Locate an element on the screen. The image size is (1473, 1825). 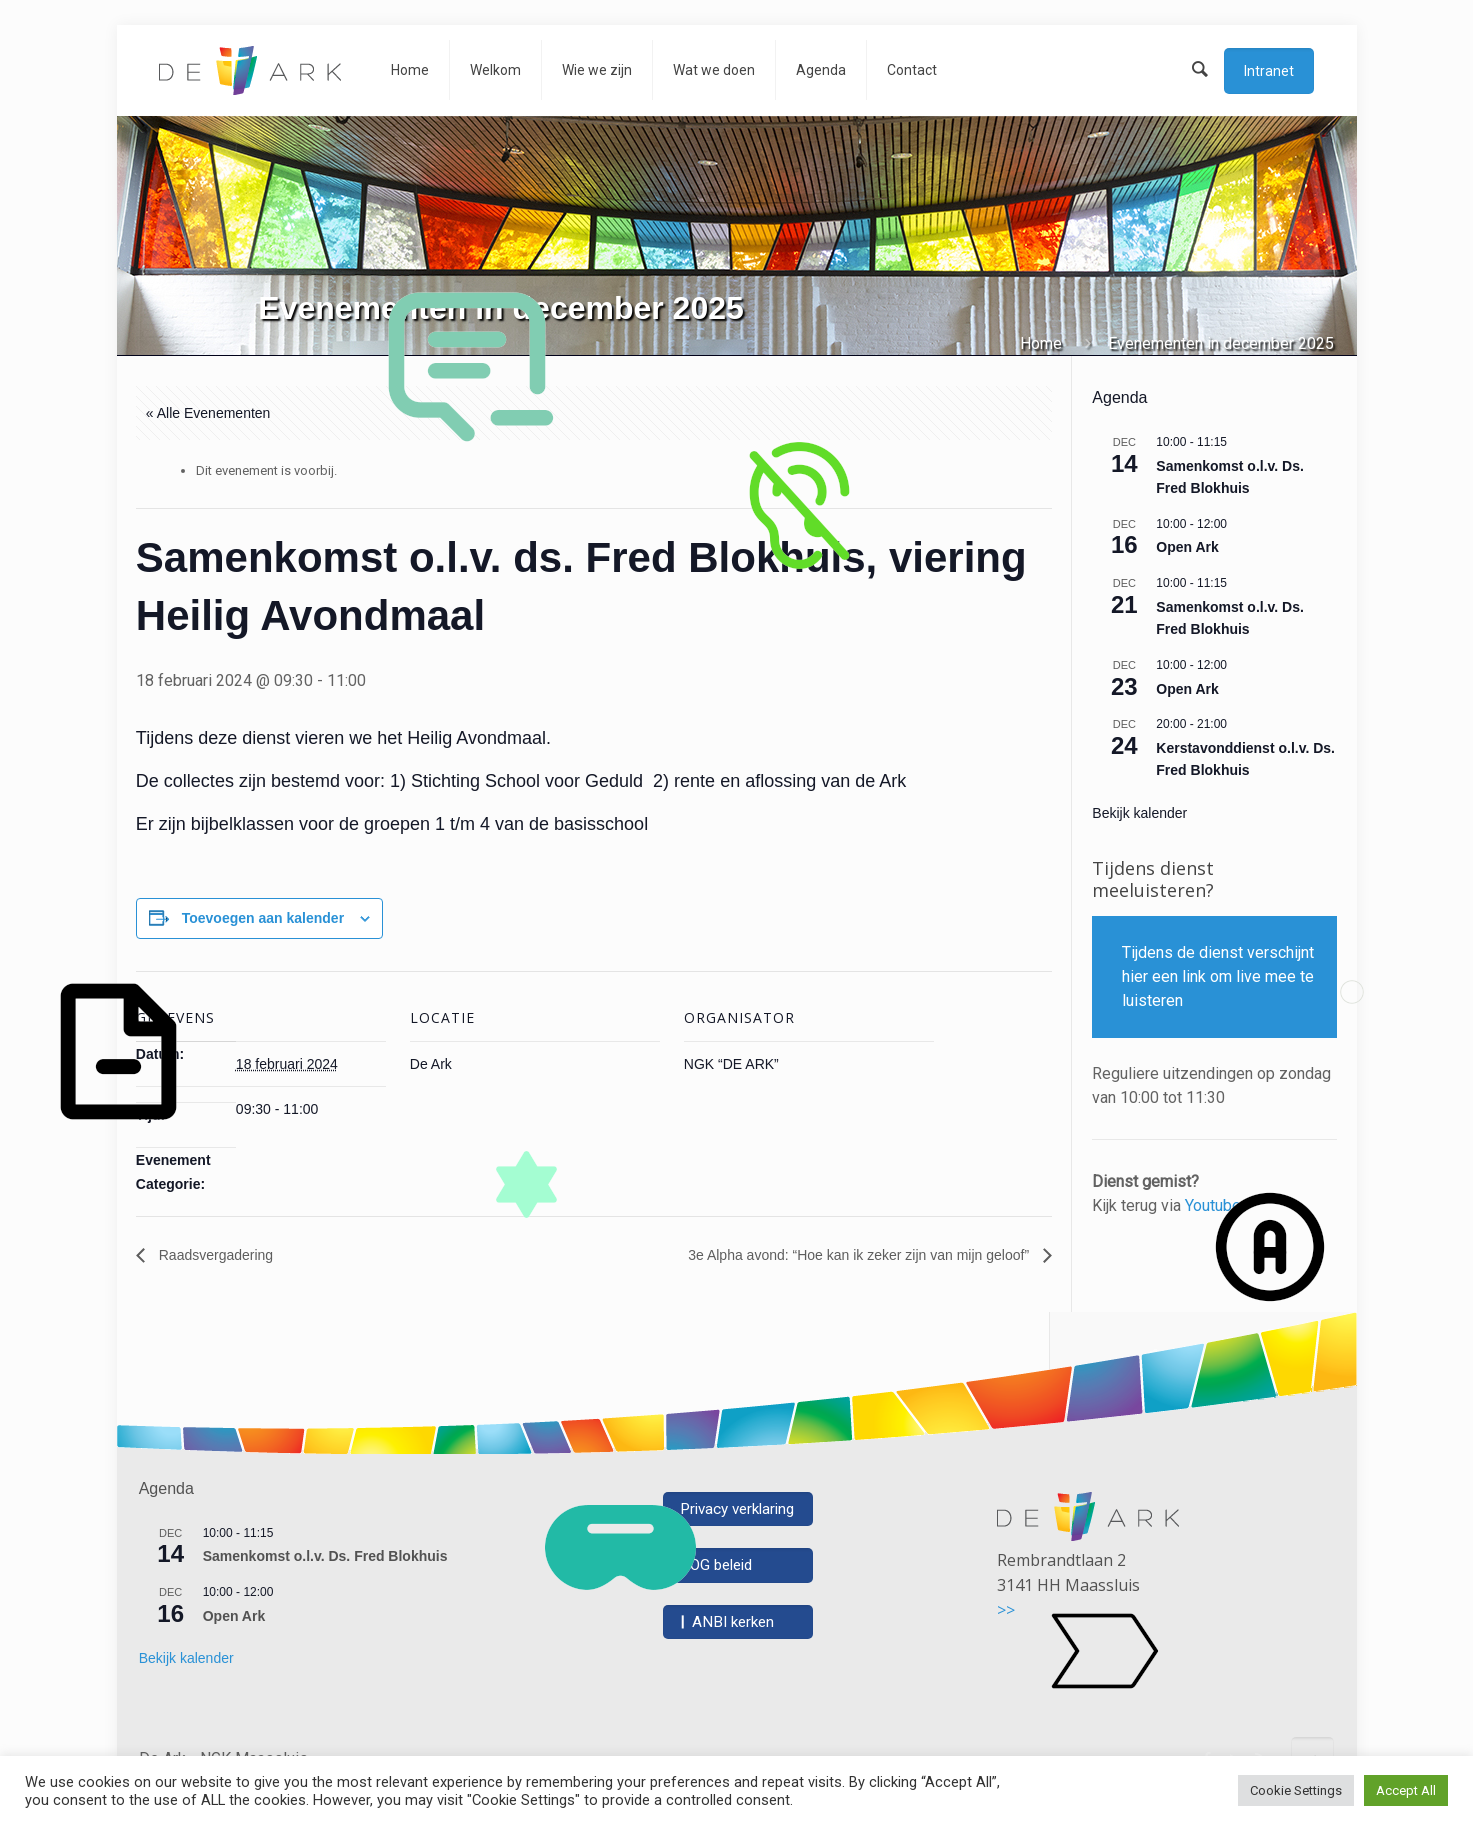
indicates an "A" grade or rating is located at coordinates (1270, 1247).